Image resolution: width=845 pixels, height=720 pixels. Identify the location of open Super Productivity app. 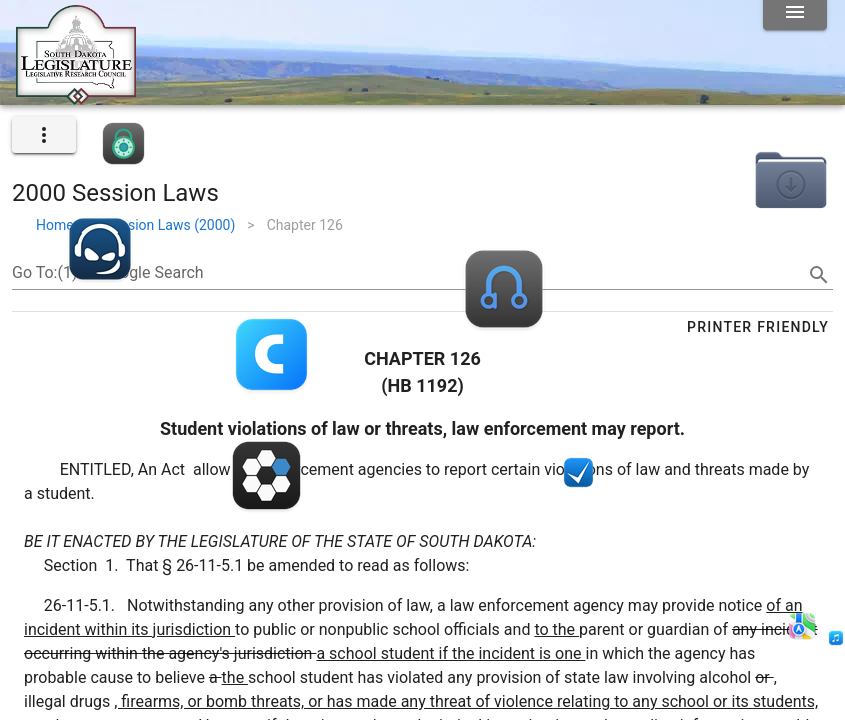
(578, 472).